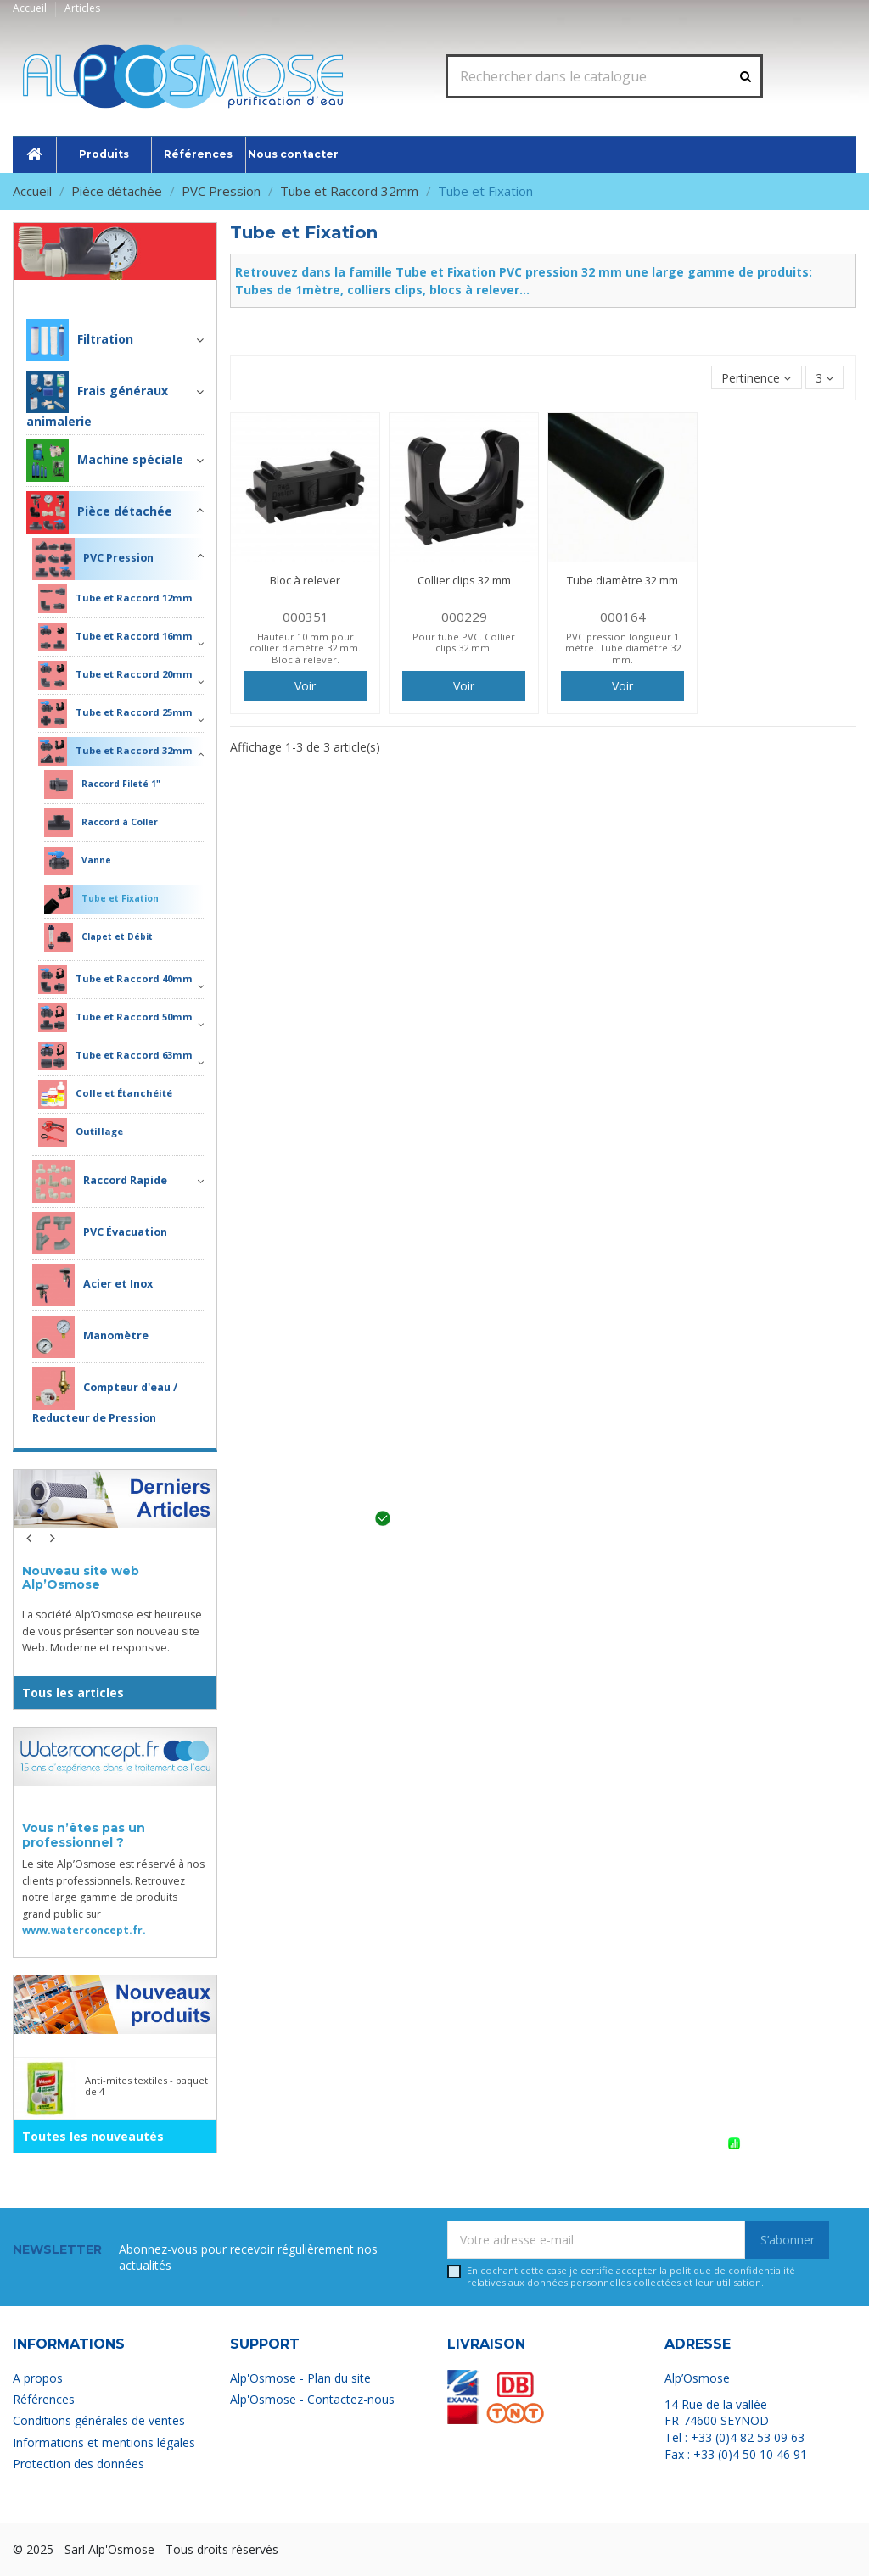 This screenshot has width=869, height=2576. What do you see at coordinates (383, 1518) in the screenshot?
I see `indicates file has been successfully synced` at bounding box center [383, 1518].